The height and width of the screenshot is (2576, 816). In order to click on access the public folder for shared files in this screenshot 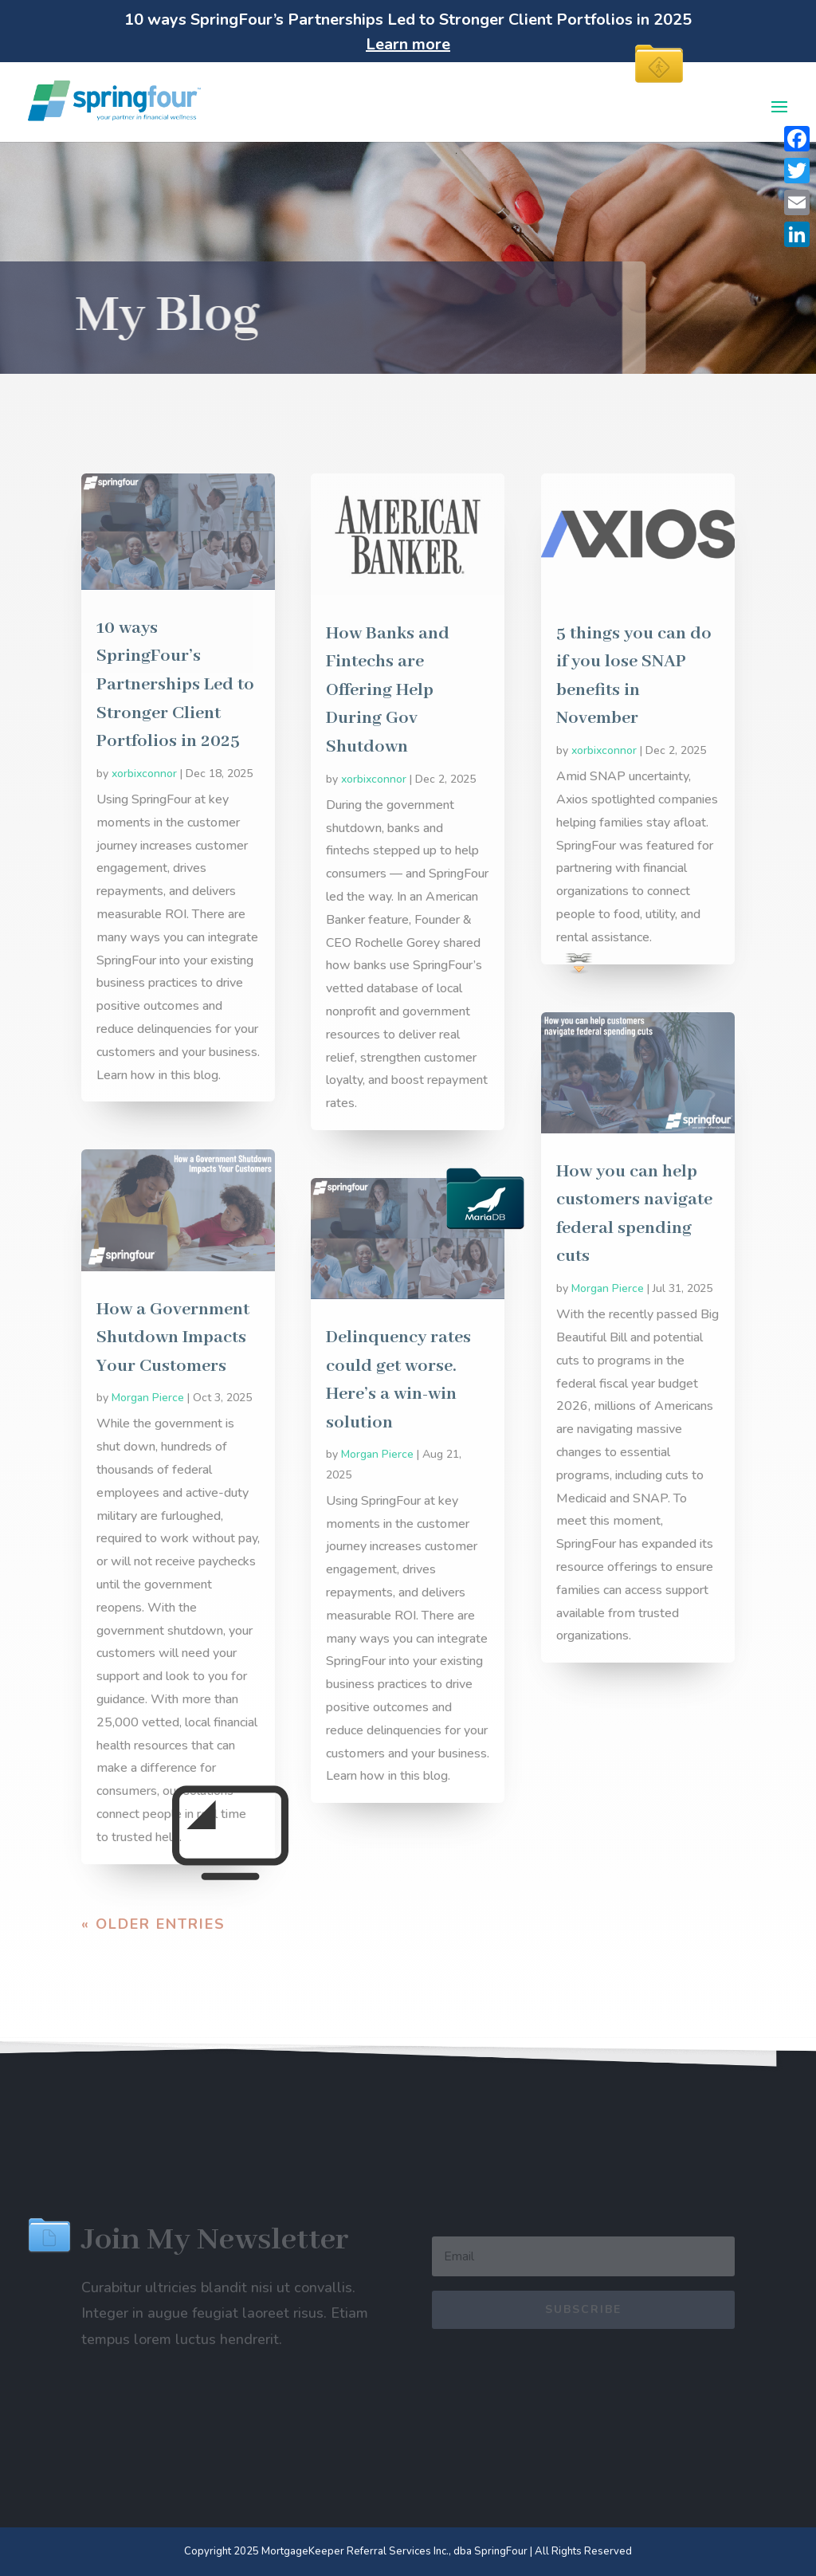, I will do `click(659, 64)`.